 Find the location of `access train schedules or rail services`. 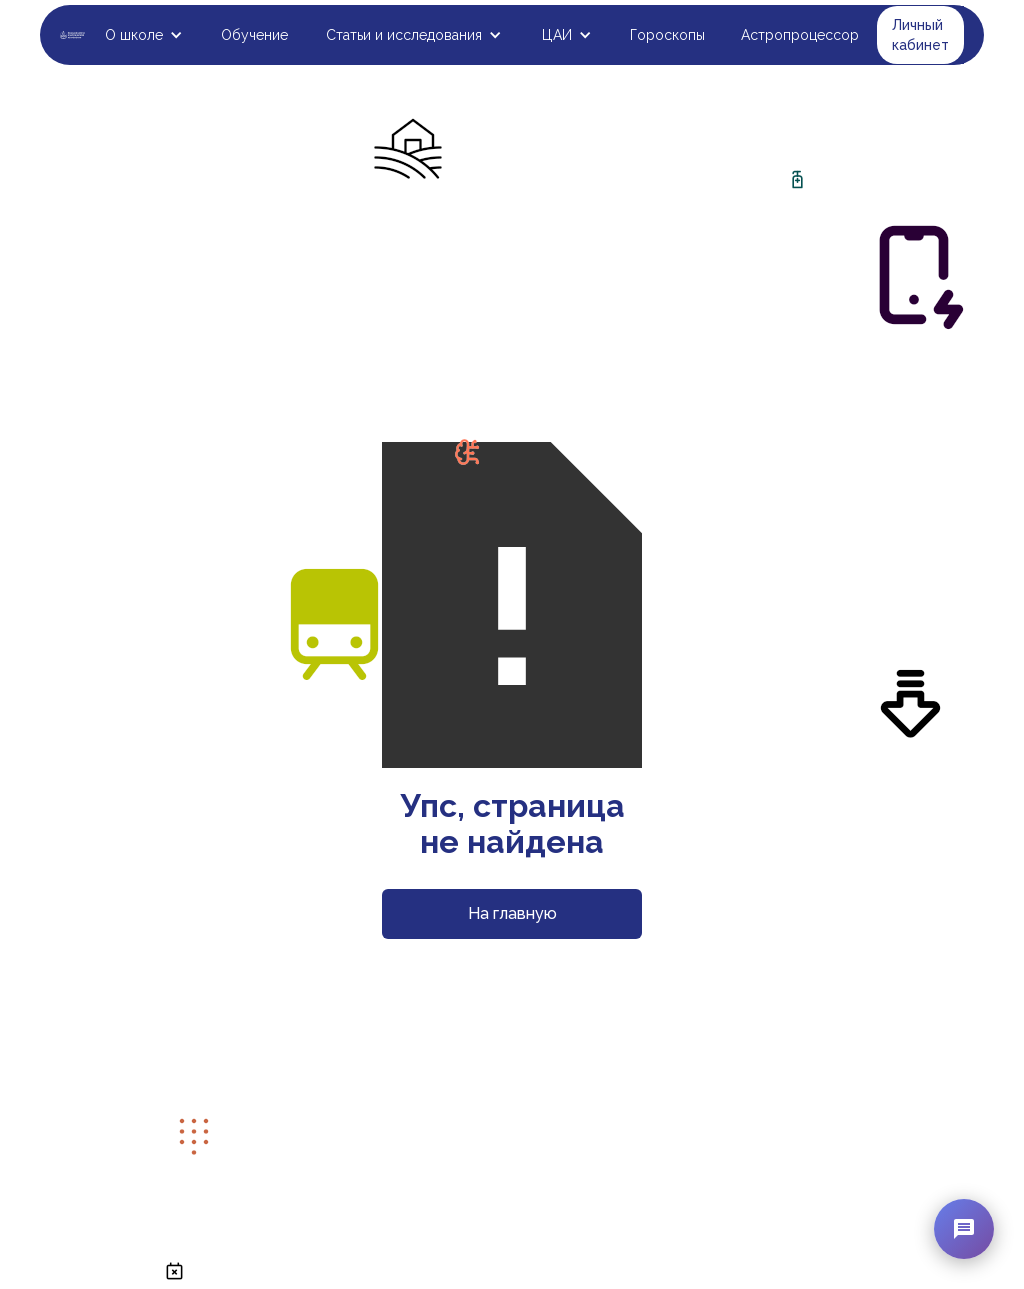

access train schedules or rail services is located at coordinates (334, 620).